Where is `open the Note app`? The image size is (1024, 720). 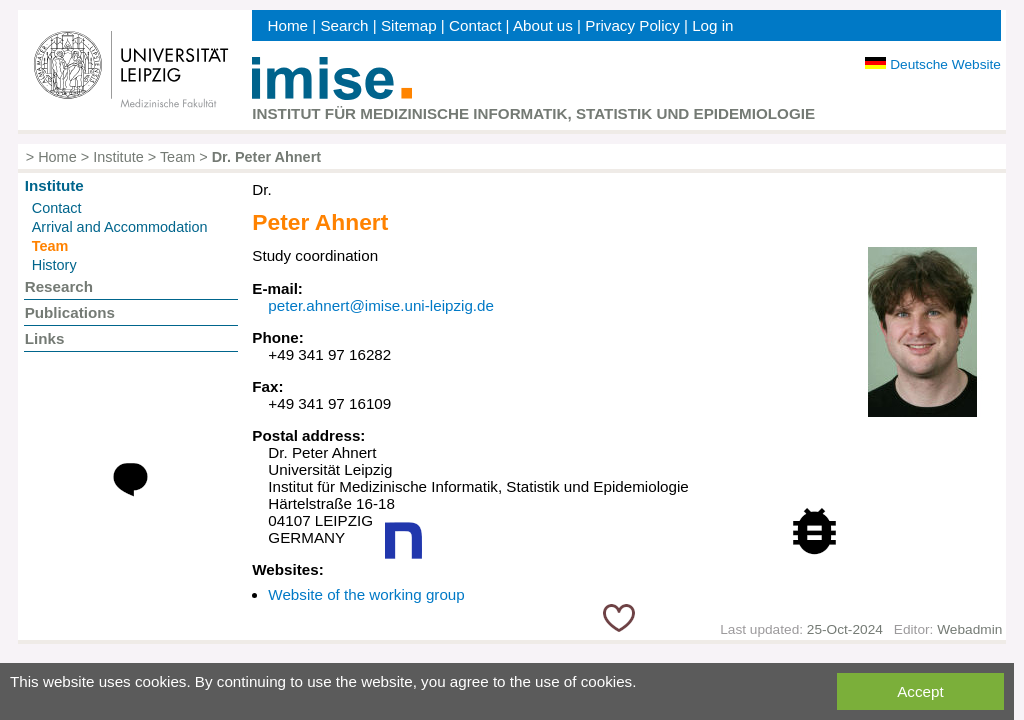 open the Note app is located at coordinates (403, 540).